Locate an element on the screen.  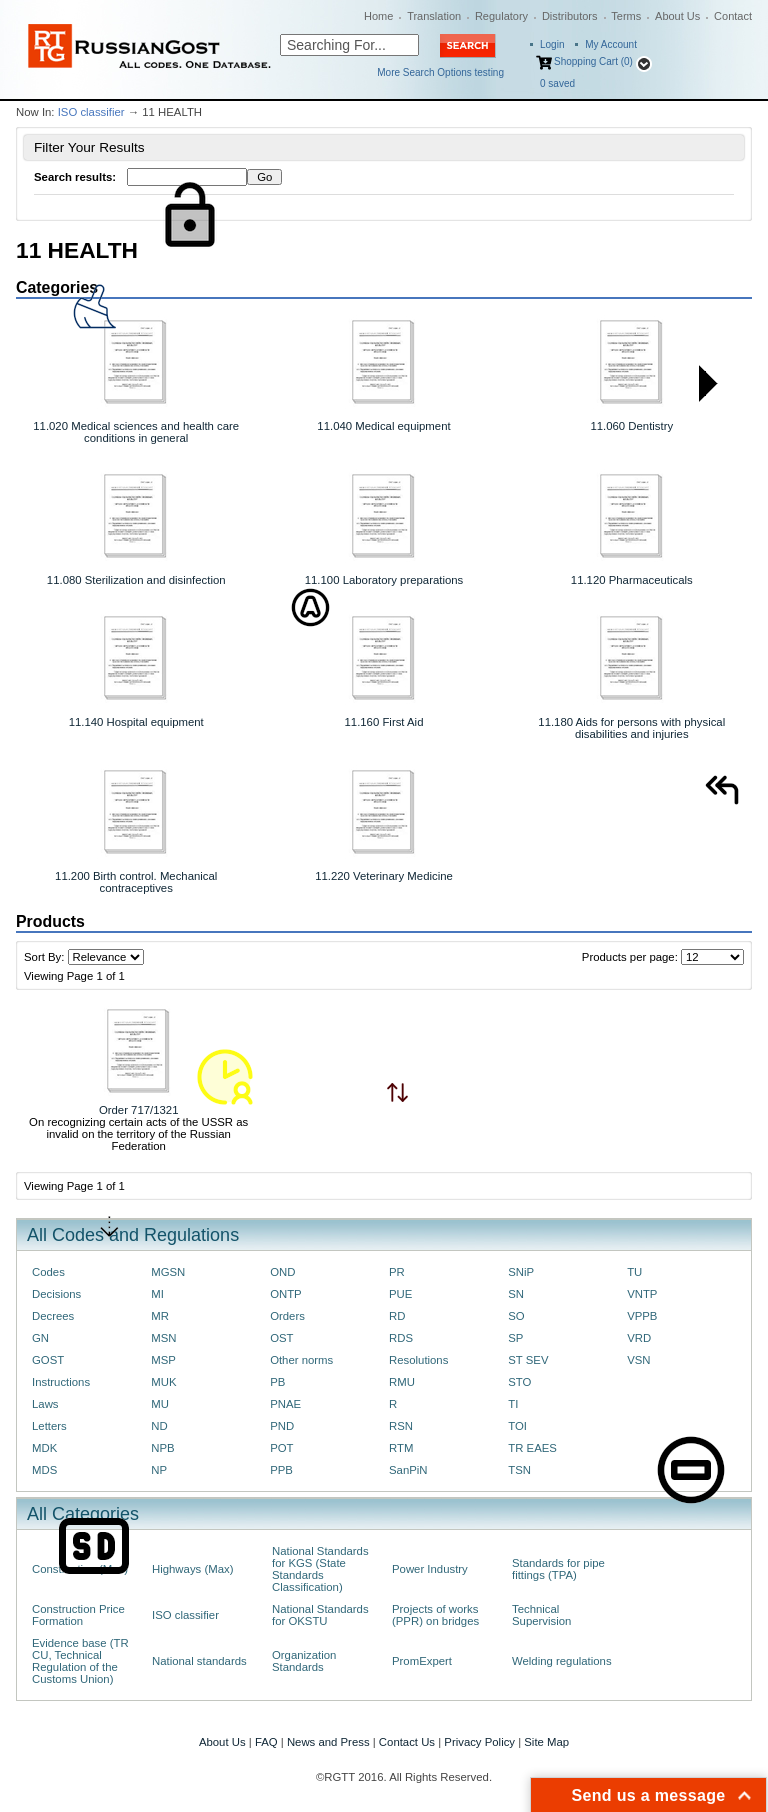
sign in with OAuth authentication is located at coordinates (310, 607).